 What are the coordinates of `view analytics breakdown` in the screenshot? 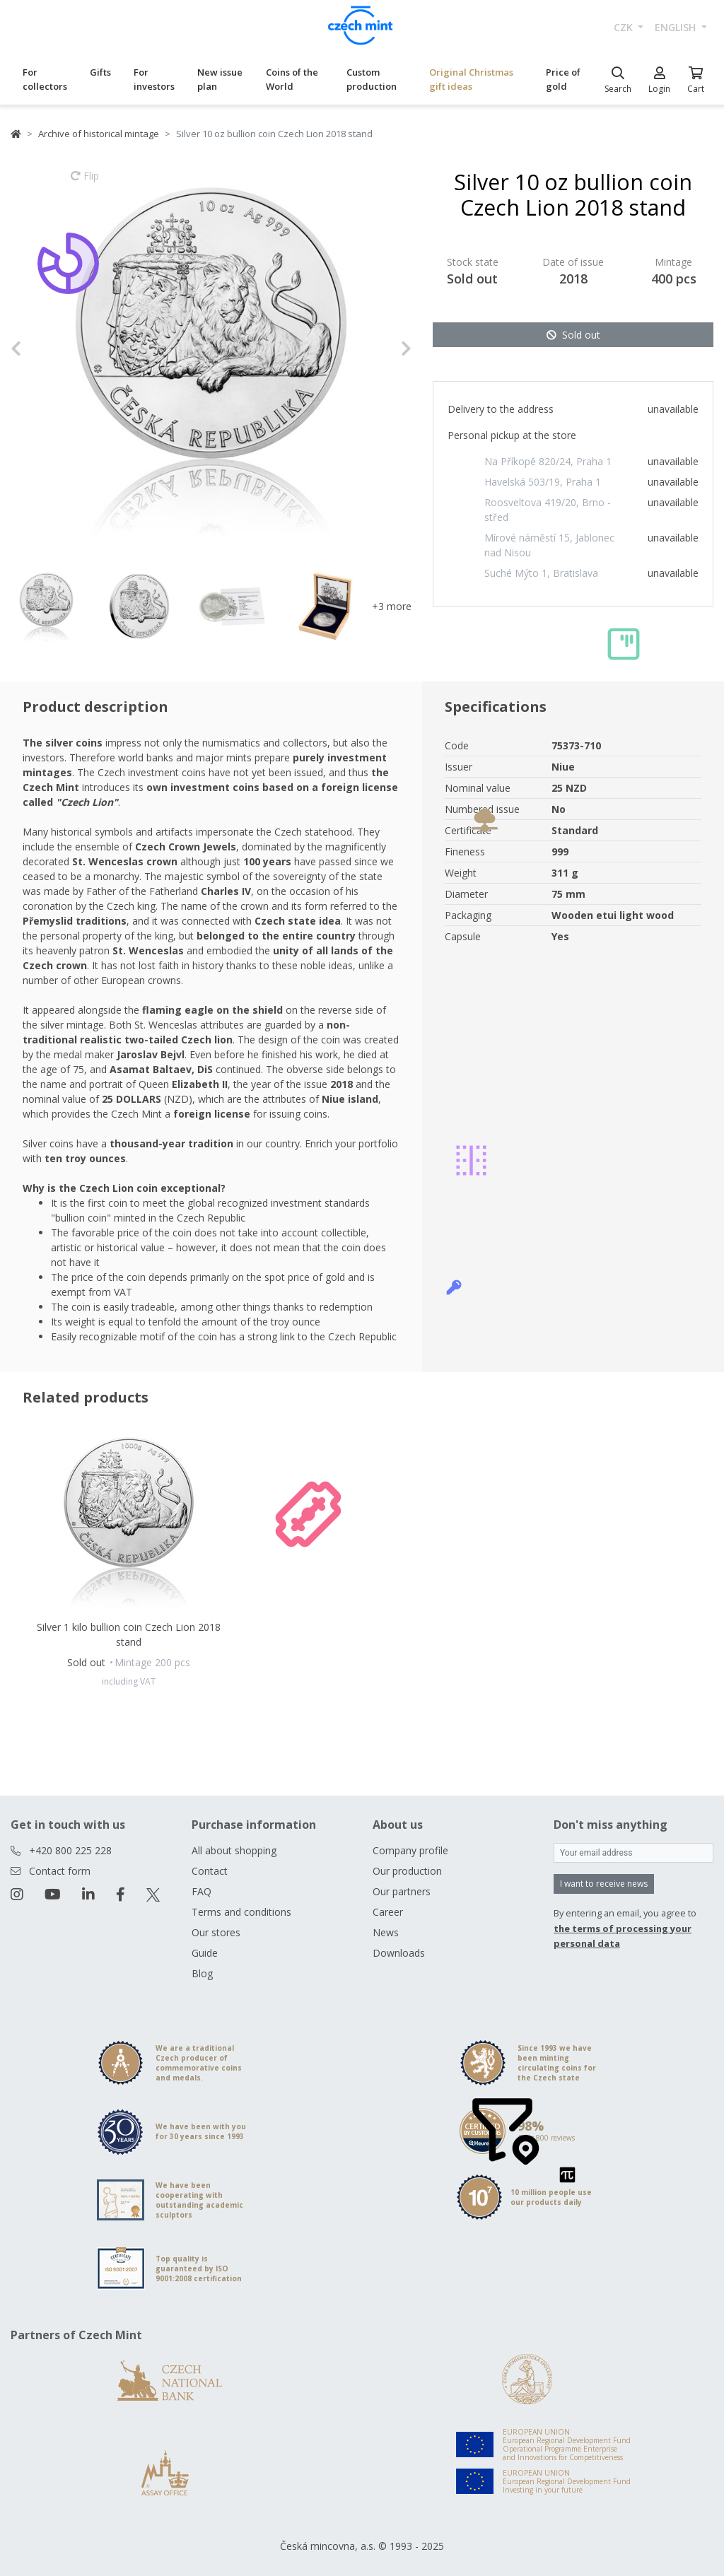 It's located at (68, 263).